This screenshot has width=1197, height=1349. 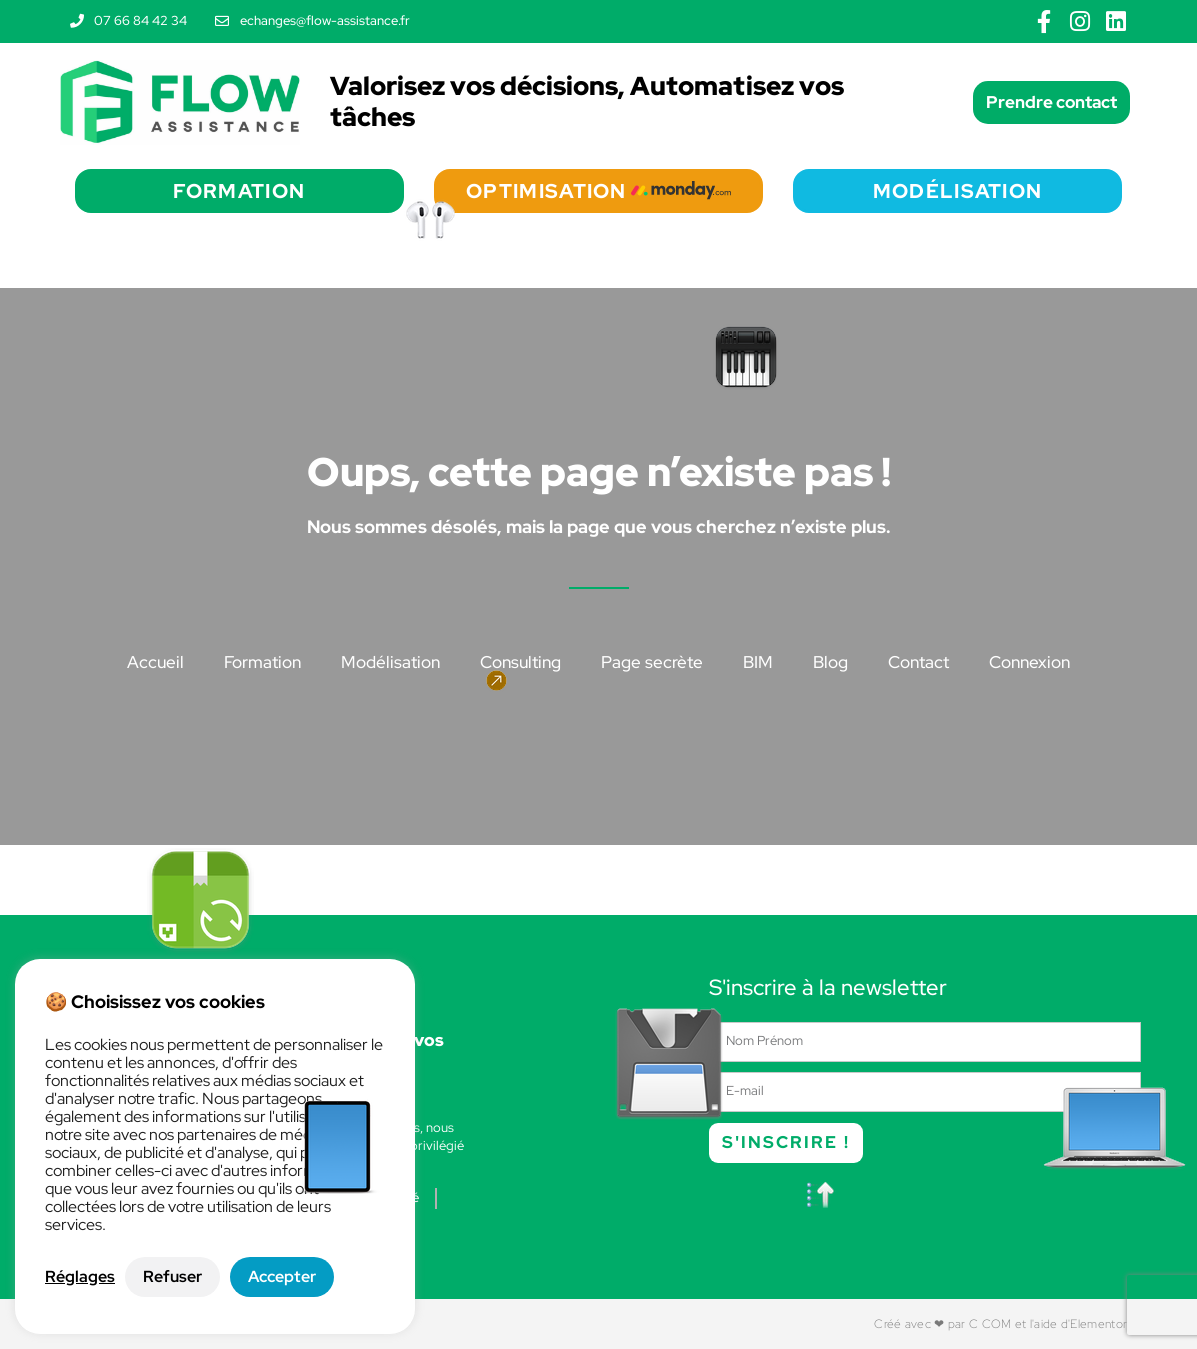 I want to click on access superdisk or floppy drive storage, so click(x=669, y=1064).